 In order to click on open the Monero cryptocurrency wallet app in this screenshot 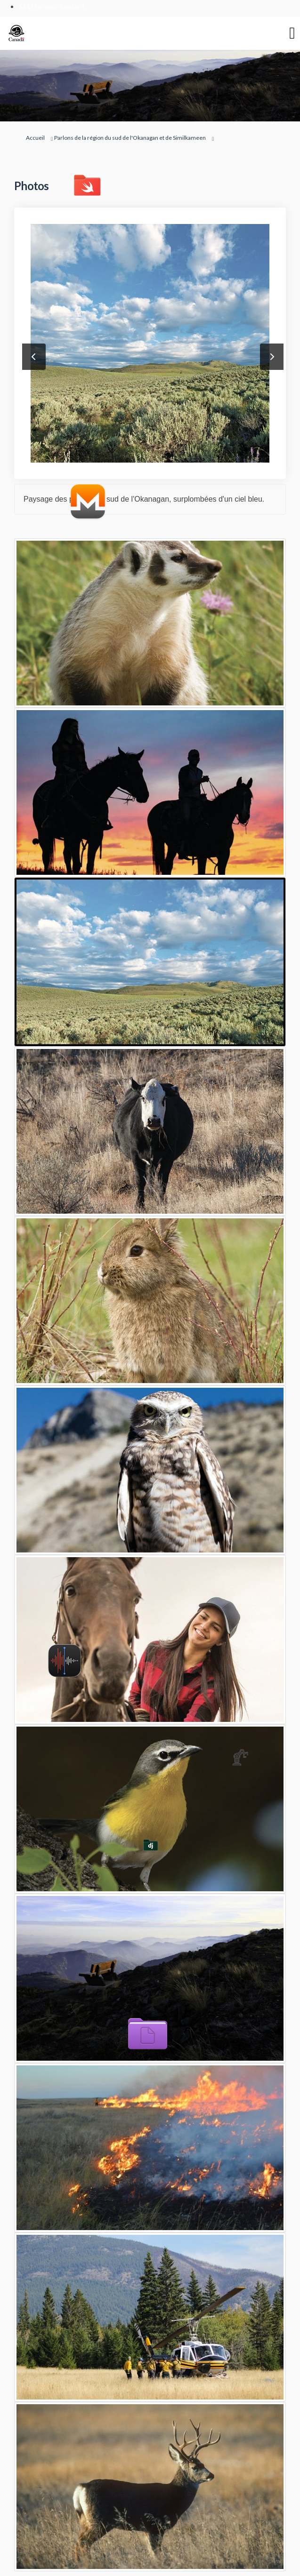, I will do `click(88, 501)`.